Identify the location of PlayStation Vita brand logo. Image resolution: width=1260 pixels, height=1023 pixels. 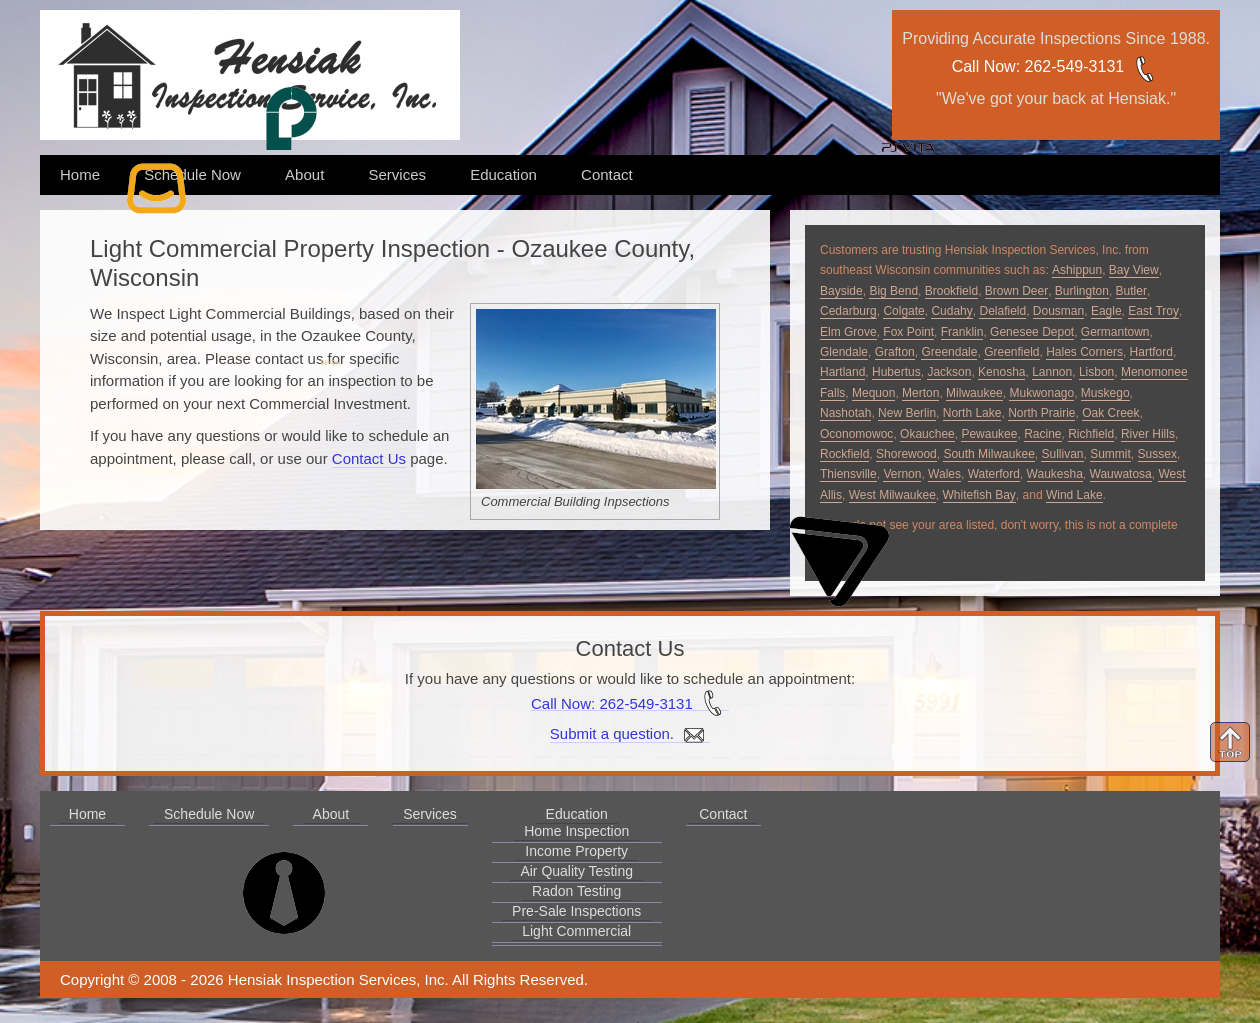
(908, 147).